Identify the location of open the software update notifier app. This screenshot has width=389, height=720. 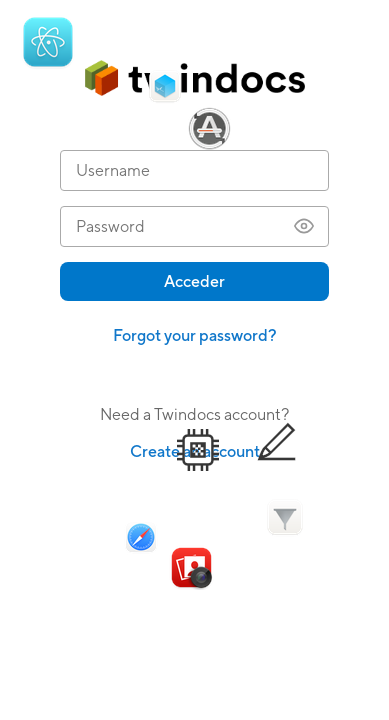
(209, 128).